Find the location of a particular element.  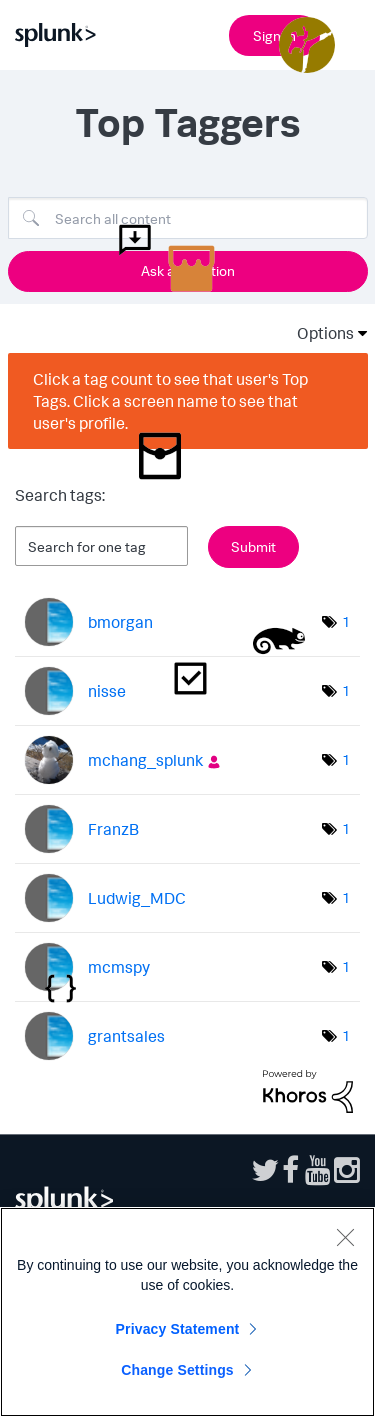

SUSE Linux brand logo is located at coordinates (279, 641).